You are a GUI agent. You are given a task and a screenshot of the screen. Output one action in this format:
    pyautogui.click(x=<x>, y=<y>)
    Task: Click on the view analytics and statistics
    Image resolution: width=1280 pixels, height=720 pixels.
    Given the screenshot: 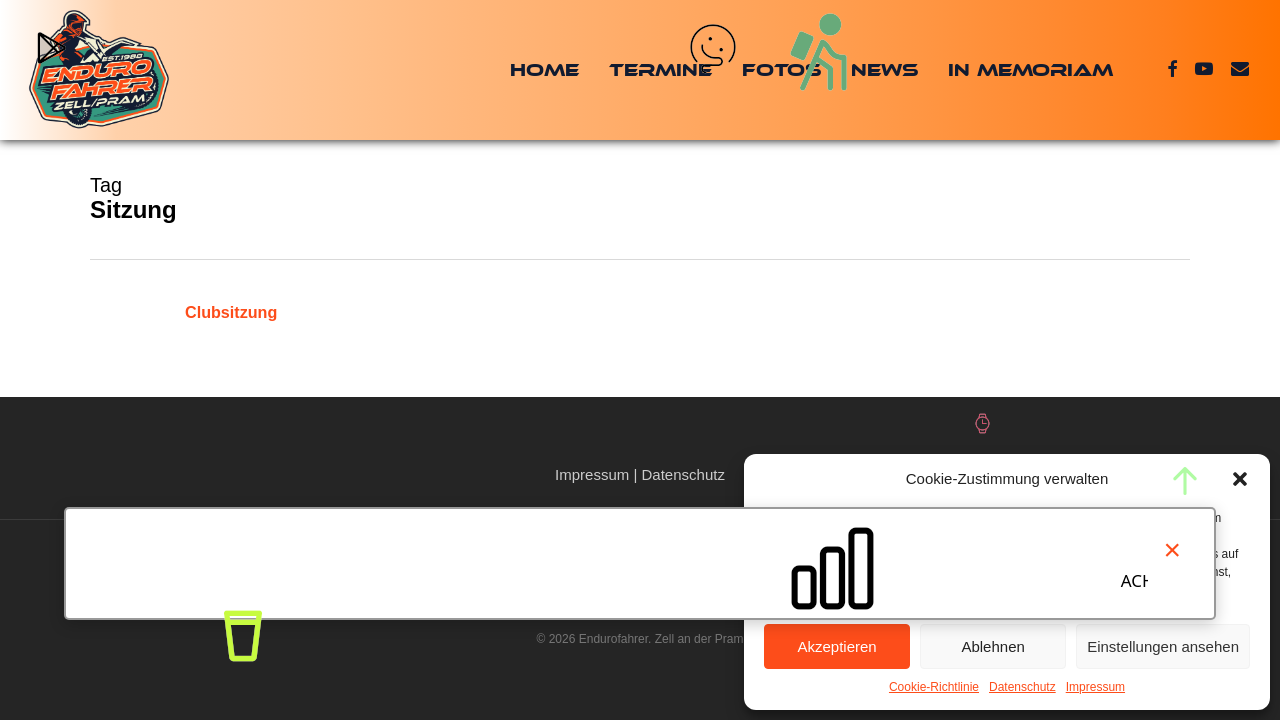 What is the action you would take?
    pyautogui.click(x=832, y=568)
    